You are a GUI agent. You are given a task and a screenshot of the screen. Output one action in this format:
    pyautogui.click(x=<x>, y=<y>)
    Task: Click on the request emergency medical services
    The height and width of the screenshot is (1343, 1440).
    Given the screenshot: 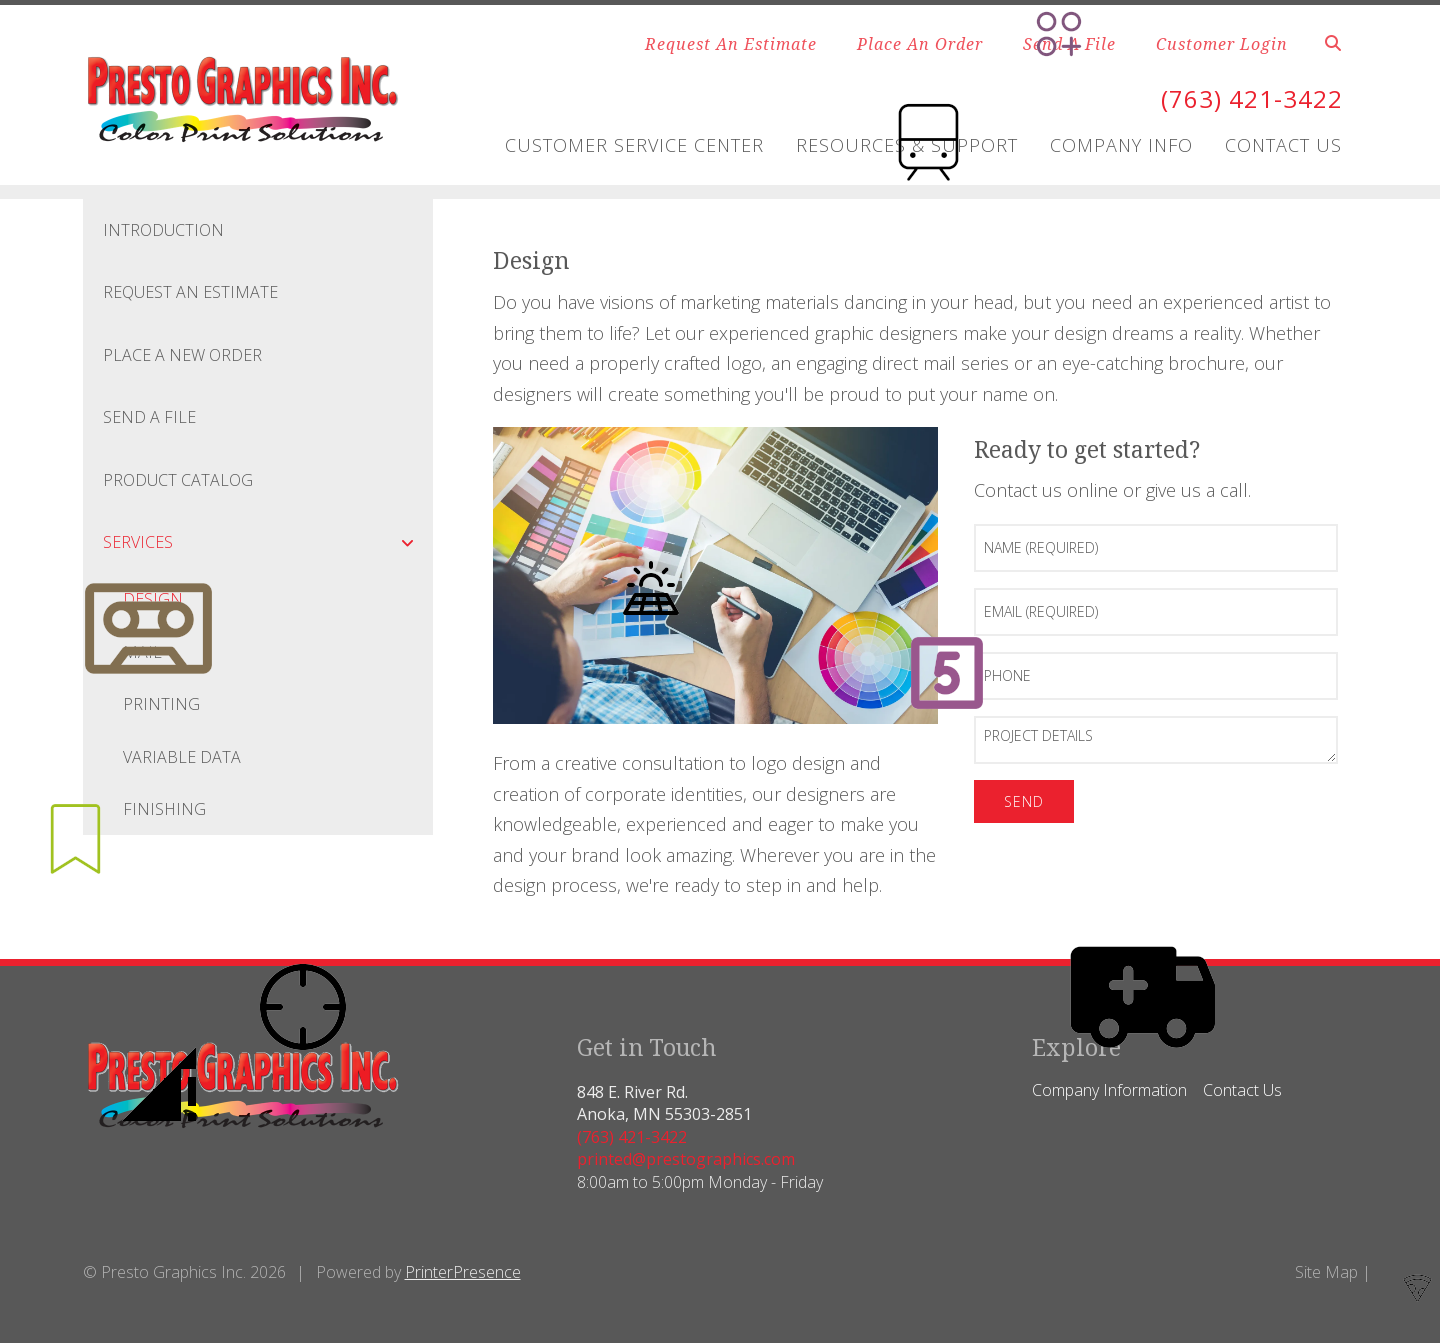 What is the action you would take?
    pyautogui.click(x=1138, y=990)
    